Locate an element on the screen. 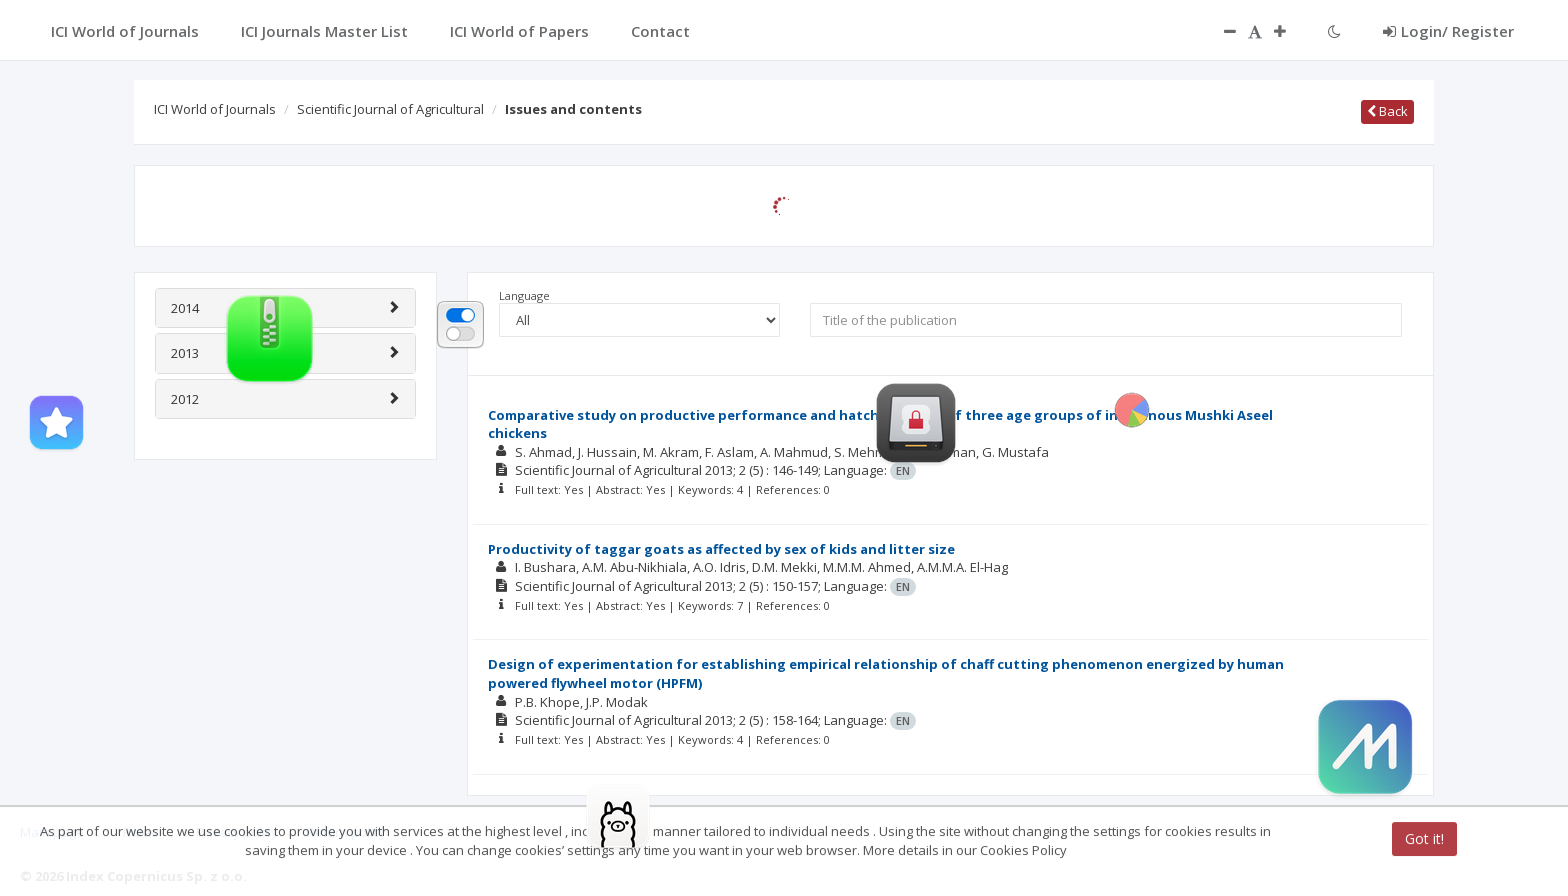  open disk usage analyzer app is located at coordinates (1132, 410).